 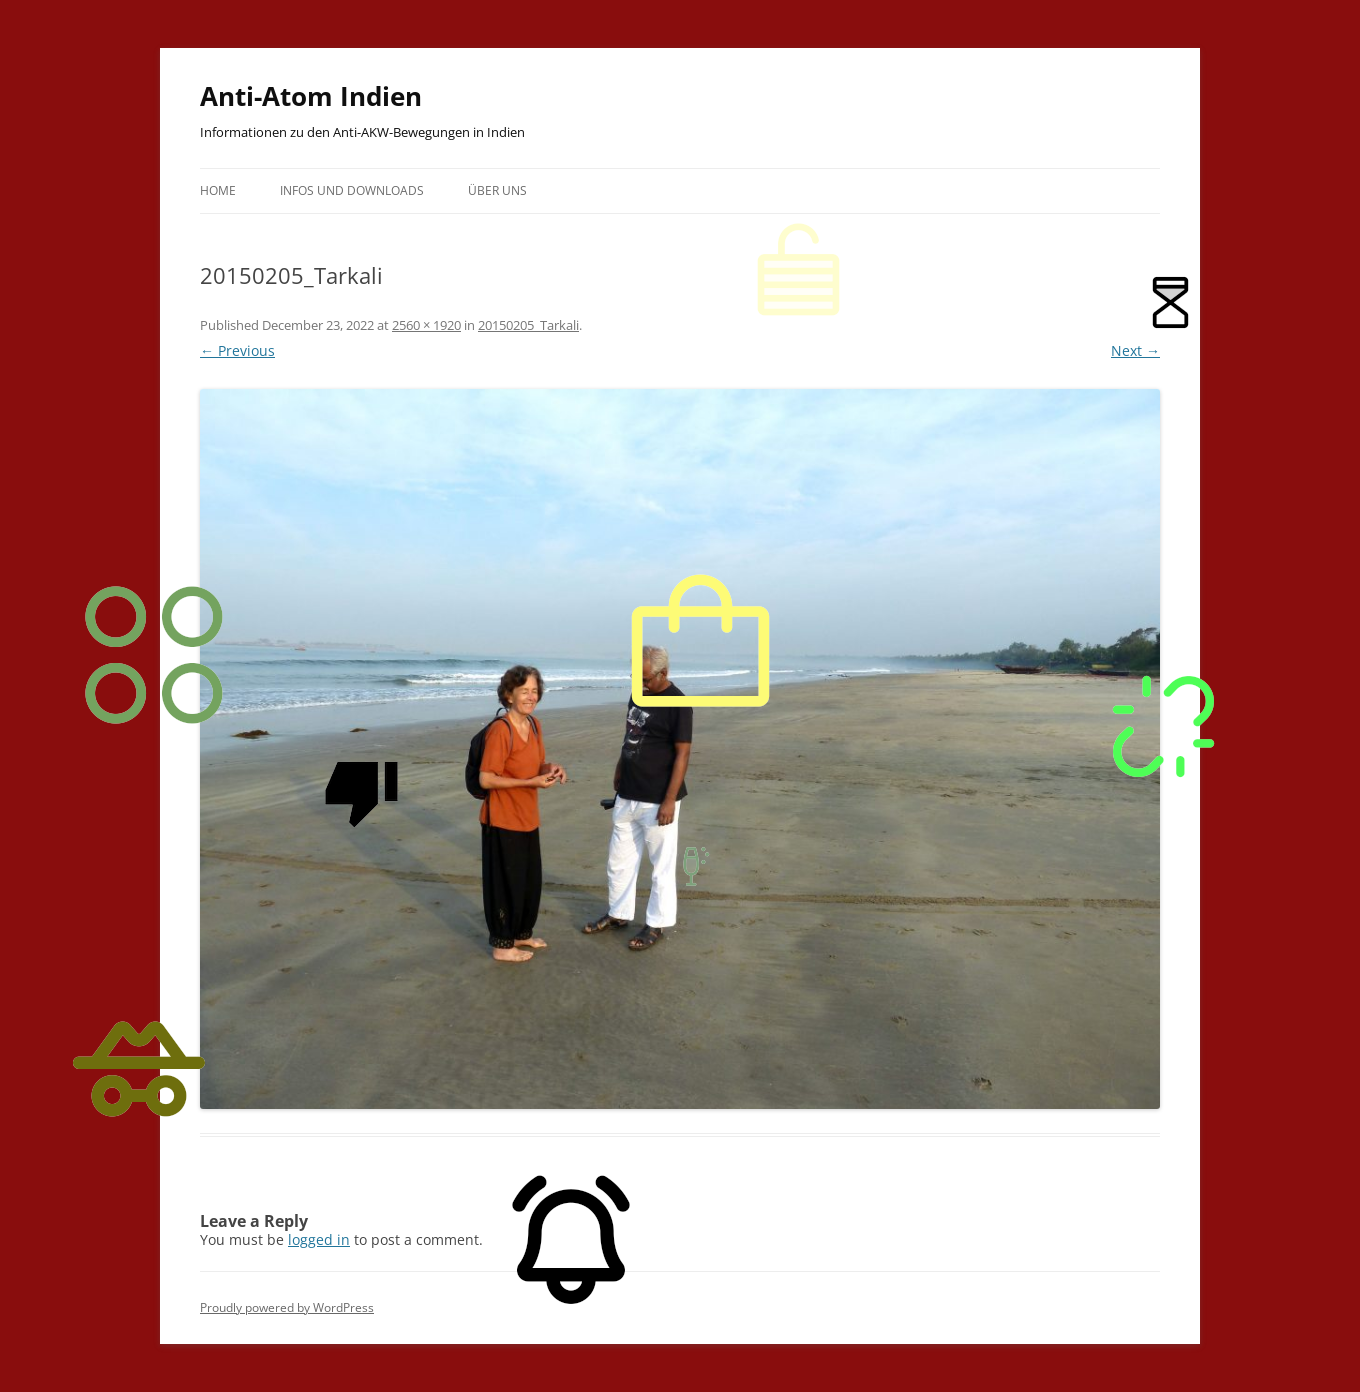 I want to click on indicates an unlocked or unsecured state, so click(x=798, y=274).